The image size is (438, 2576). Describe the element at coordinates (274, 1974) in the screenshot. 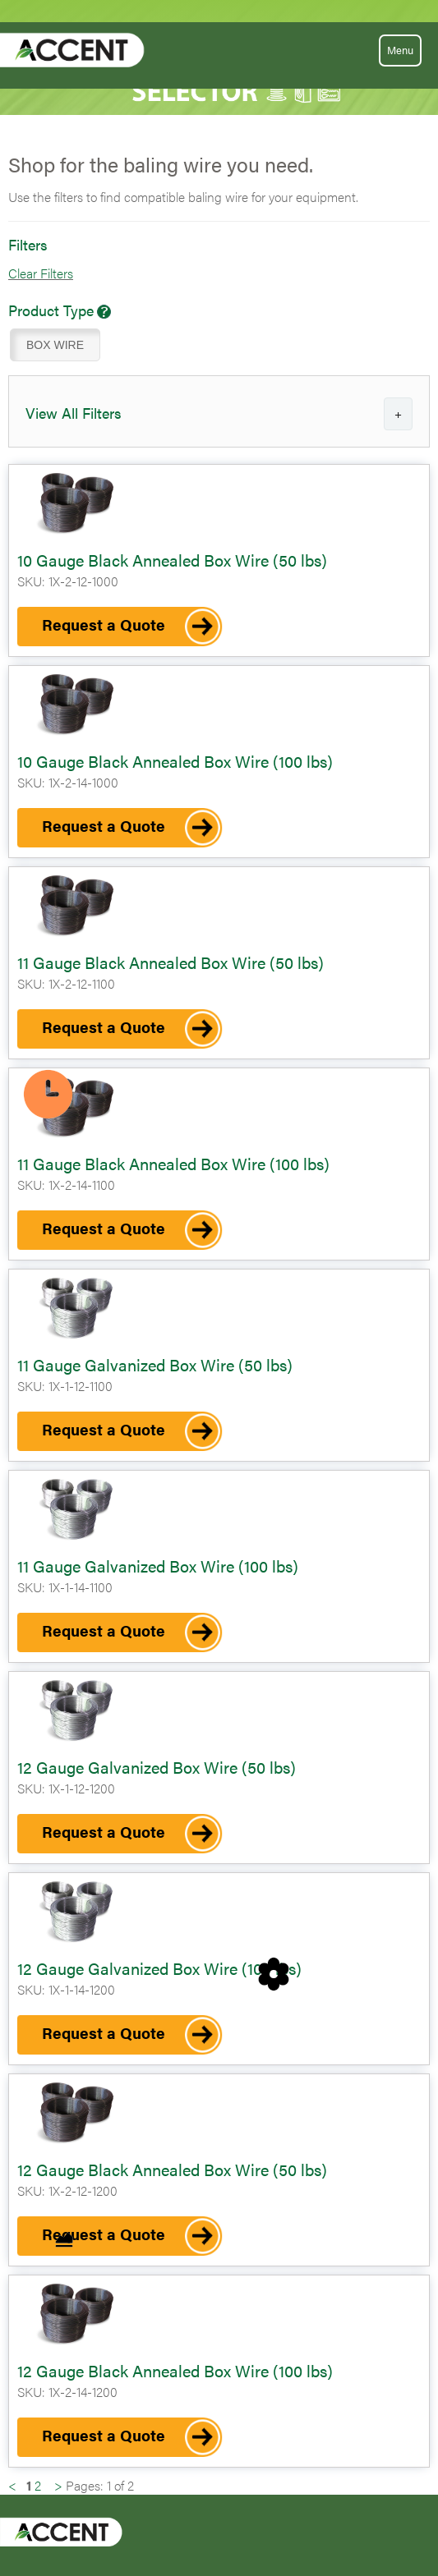

I see `access garden or plant care features` at that location.